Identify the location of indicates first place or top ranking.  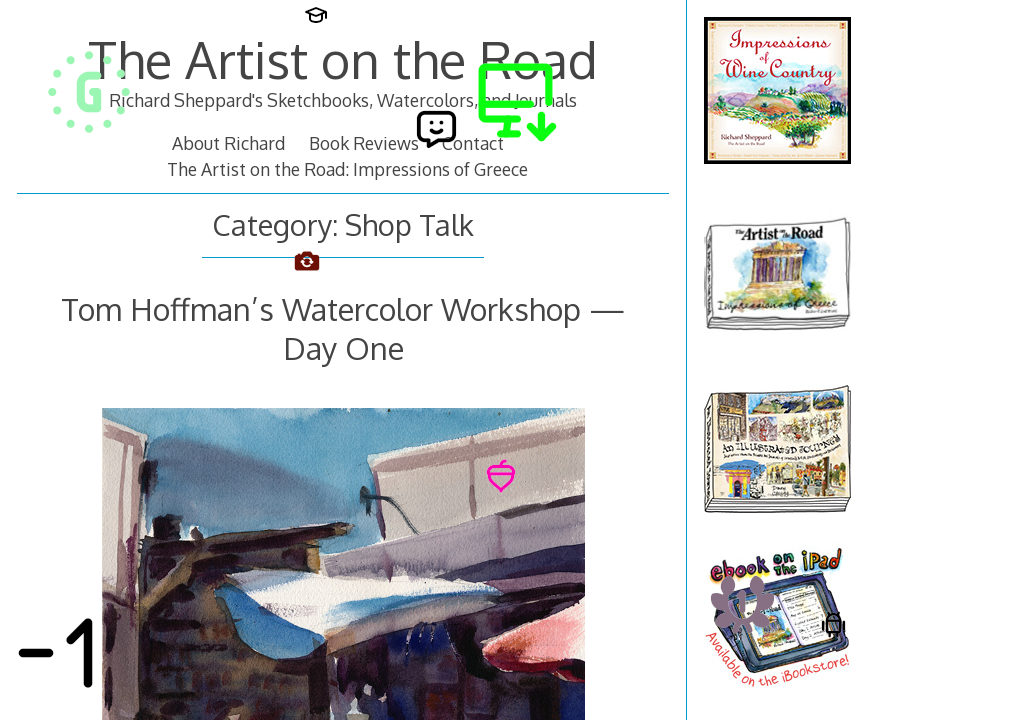
(742, 604).